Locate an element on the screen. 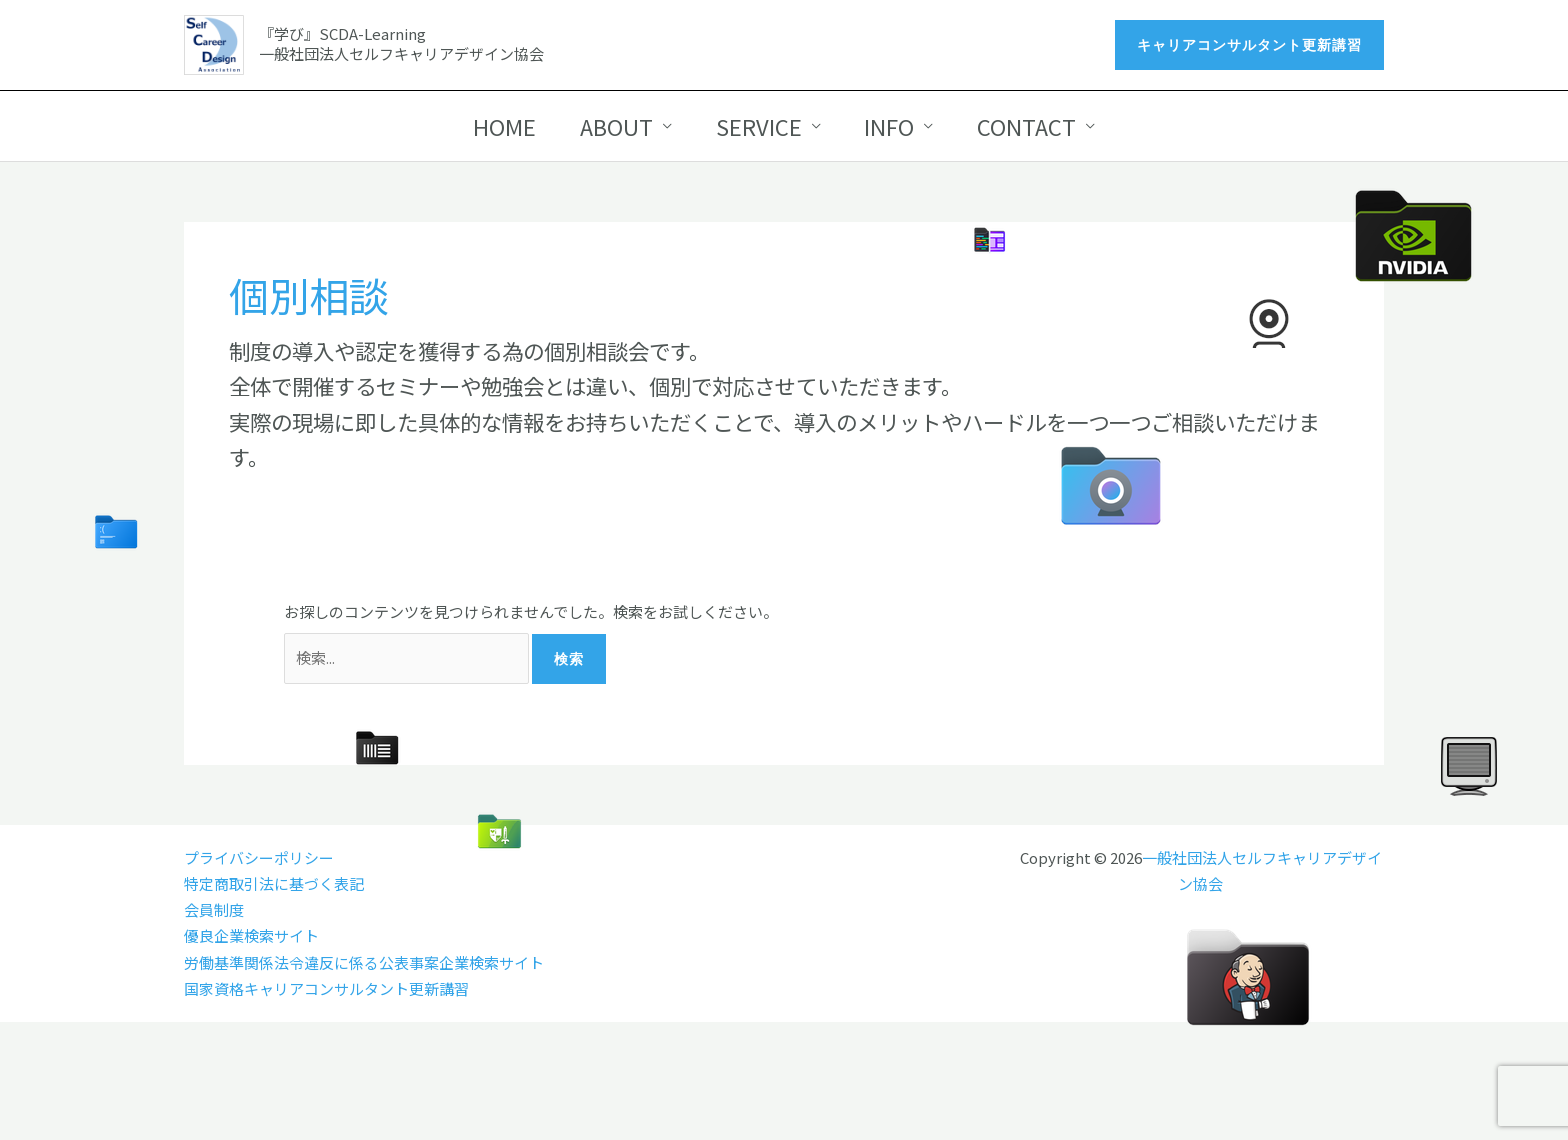 The width and height of the screenshot is (1568, 1140). folder containing system crash logs or error reports is located at coordinates (116, 533).